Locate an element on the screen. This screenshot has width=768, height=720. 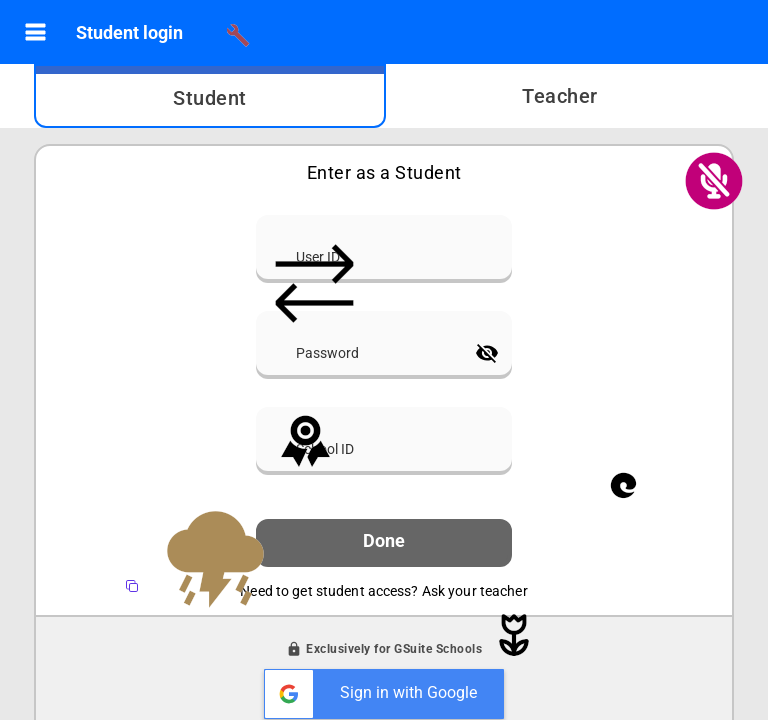
indicates thunderstorm weather conditions is located at coordinates (215, 559).